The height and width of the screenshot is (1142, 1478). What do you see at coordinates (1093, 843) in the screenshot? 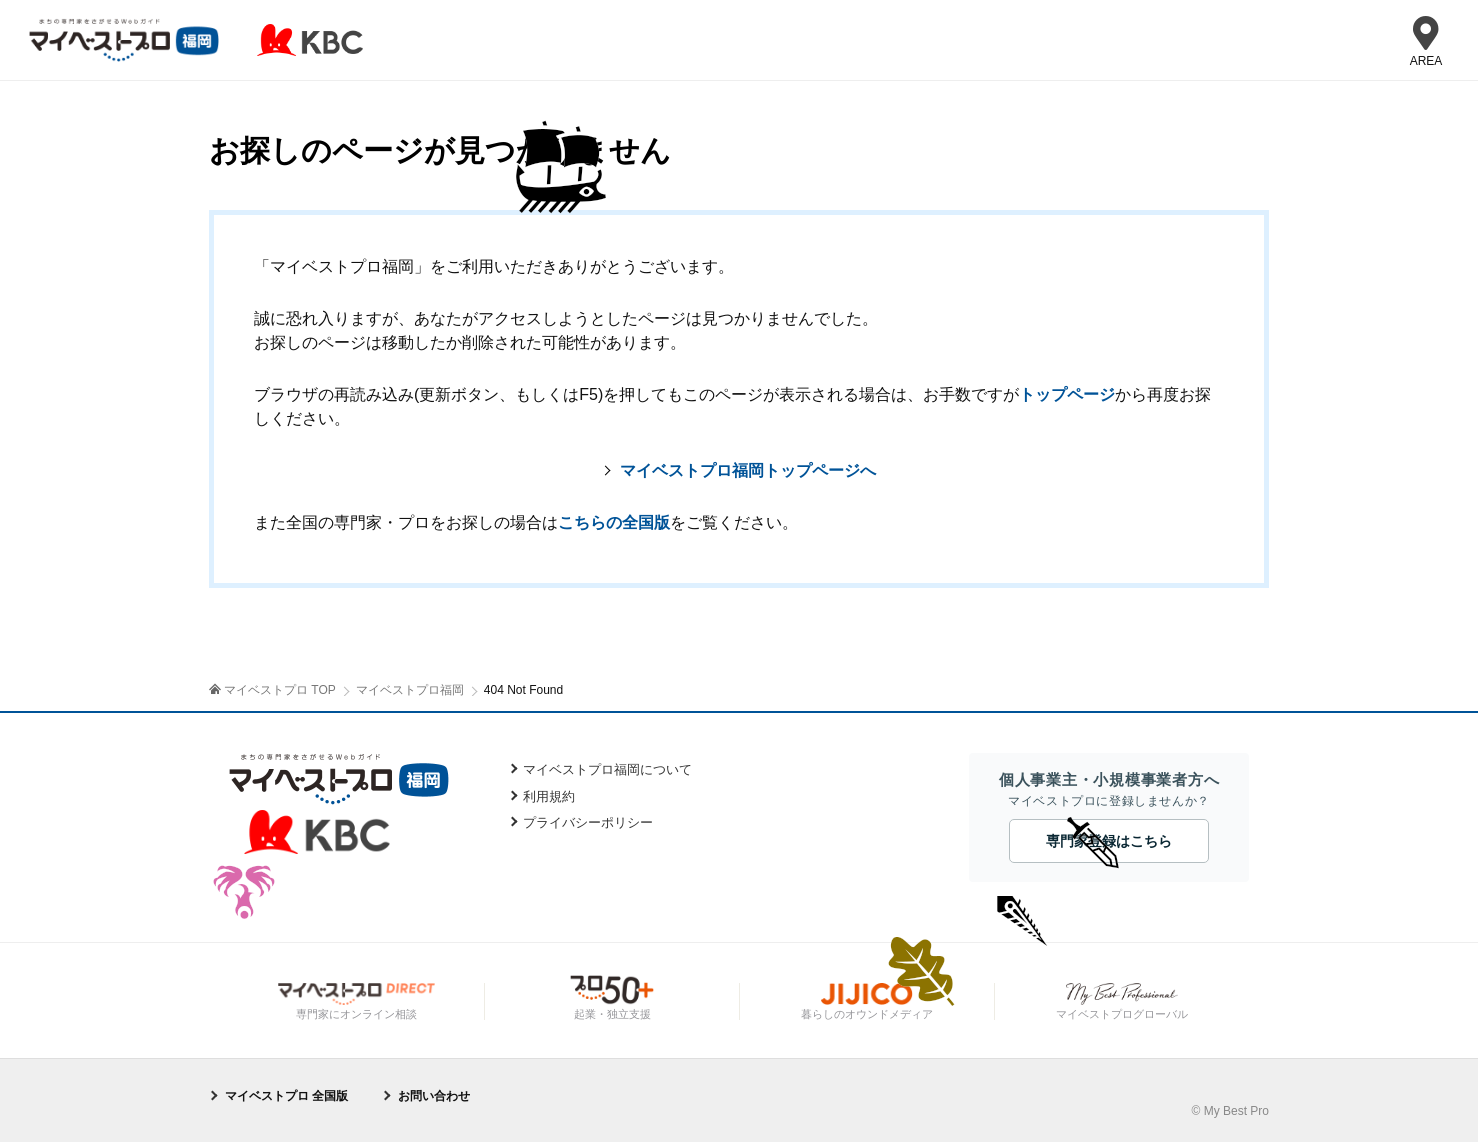
I see `indicates a broken or damaged weapon in inventory` at bounding box center [1093, 843].